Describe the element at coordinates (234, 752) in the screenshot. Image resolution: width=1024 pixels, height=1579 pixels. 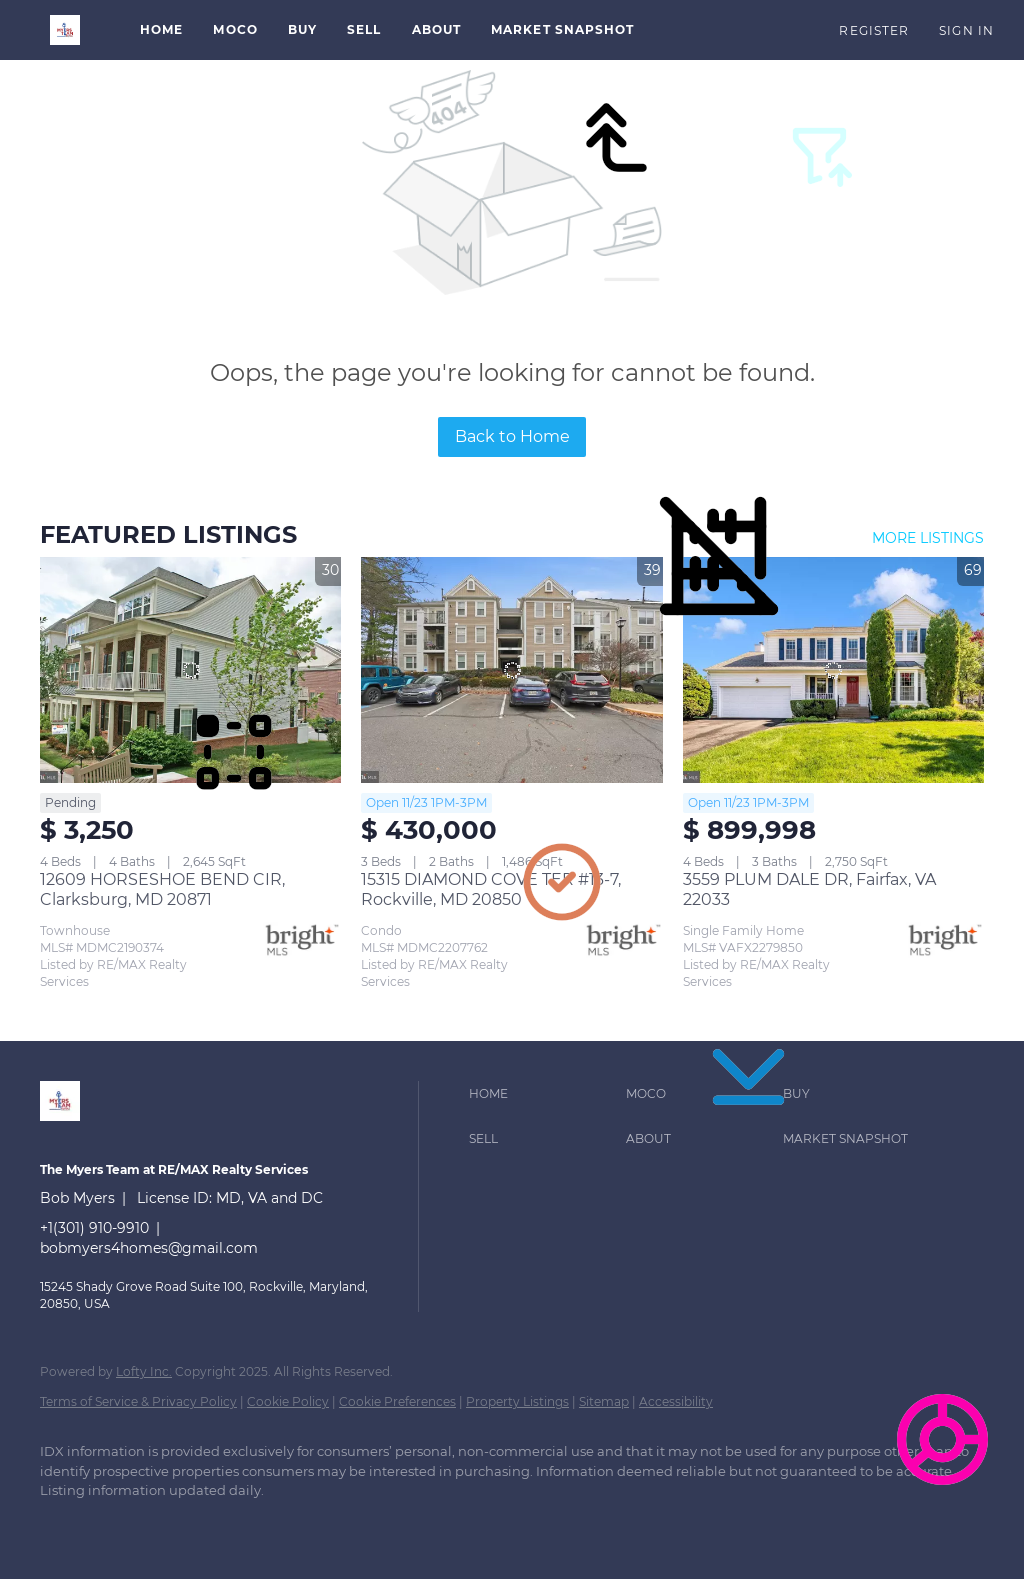
I see `set transform anchor to top-left corner` at that location.